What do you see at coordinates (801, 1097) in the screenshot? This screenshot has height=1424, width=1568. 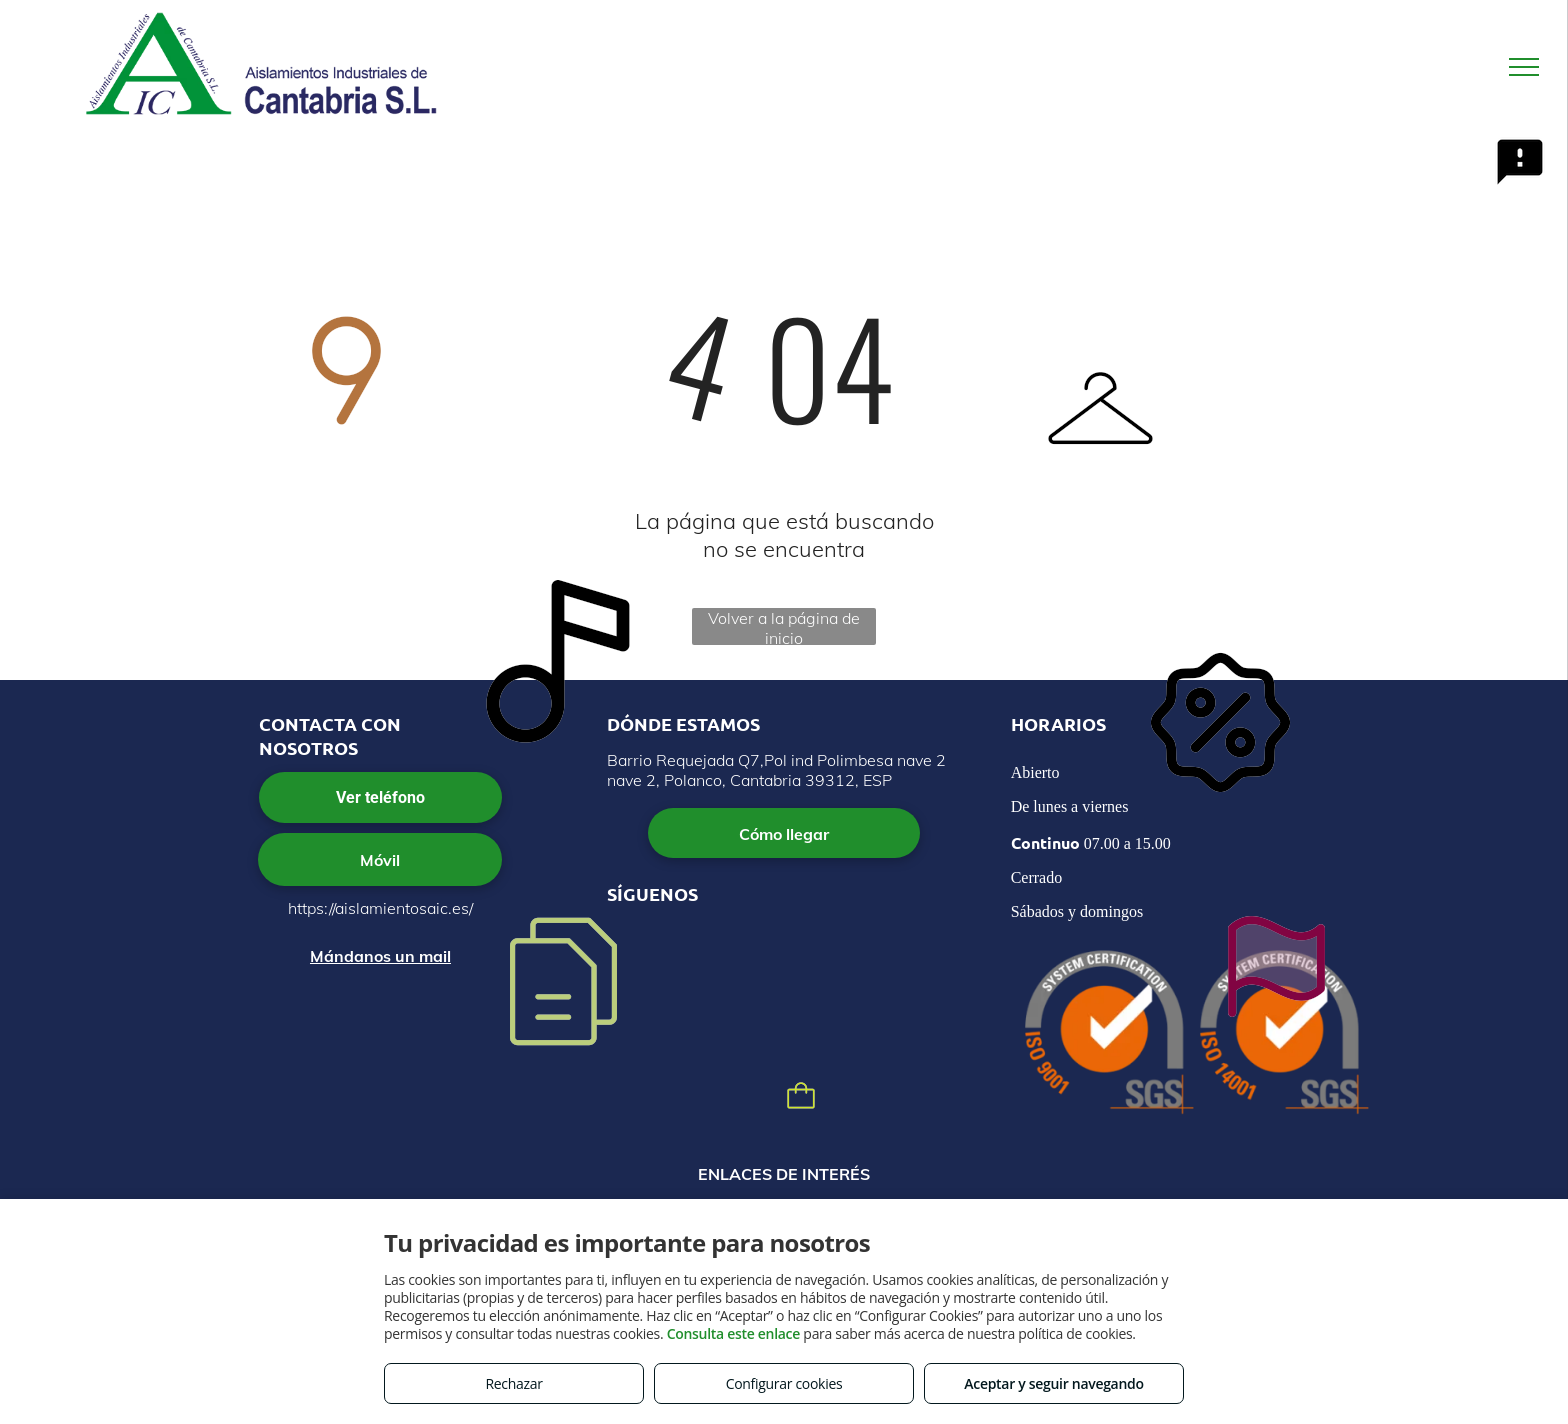 I see `view your shopping bag` at bounding box center [801, 1097].